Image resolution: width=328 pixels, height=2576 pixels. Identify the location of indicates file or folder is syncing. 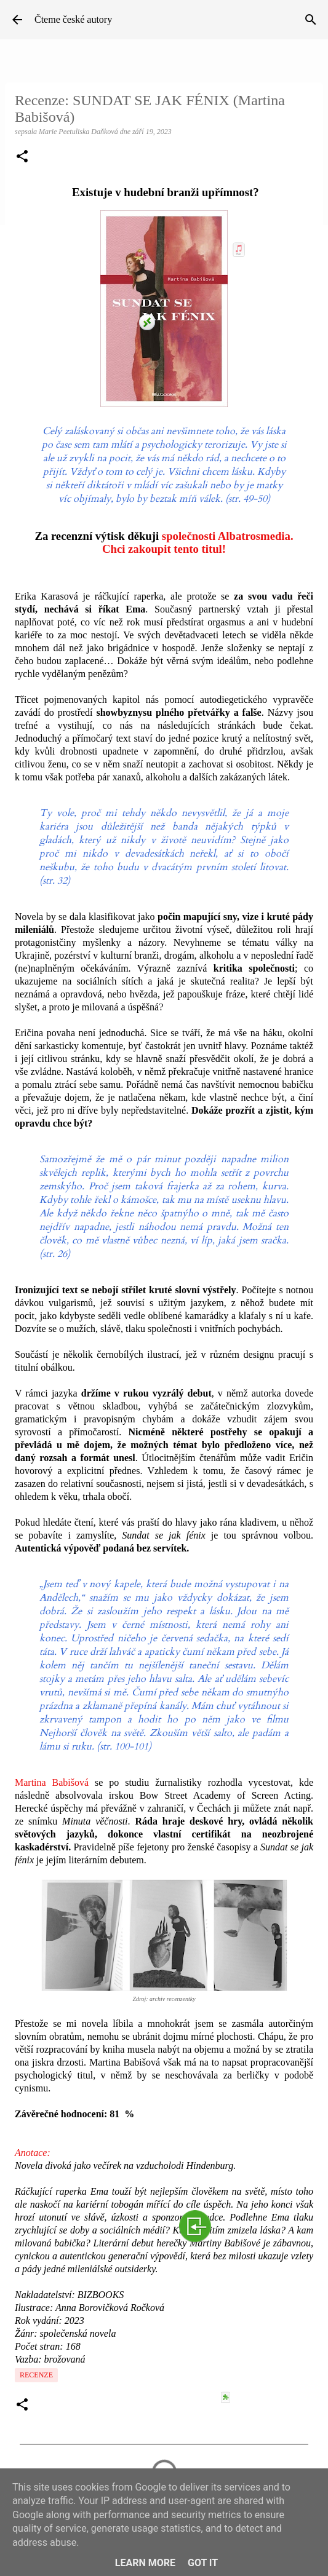
(147, 322).